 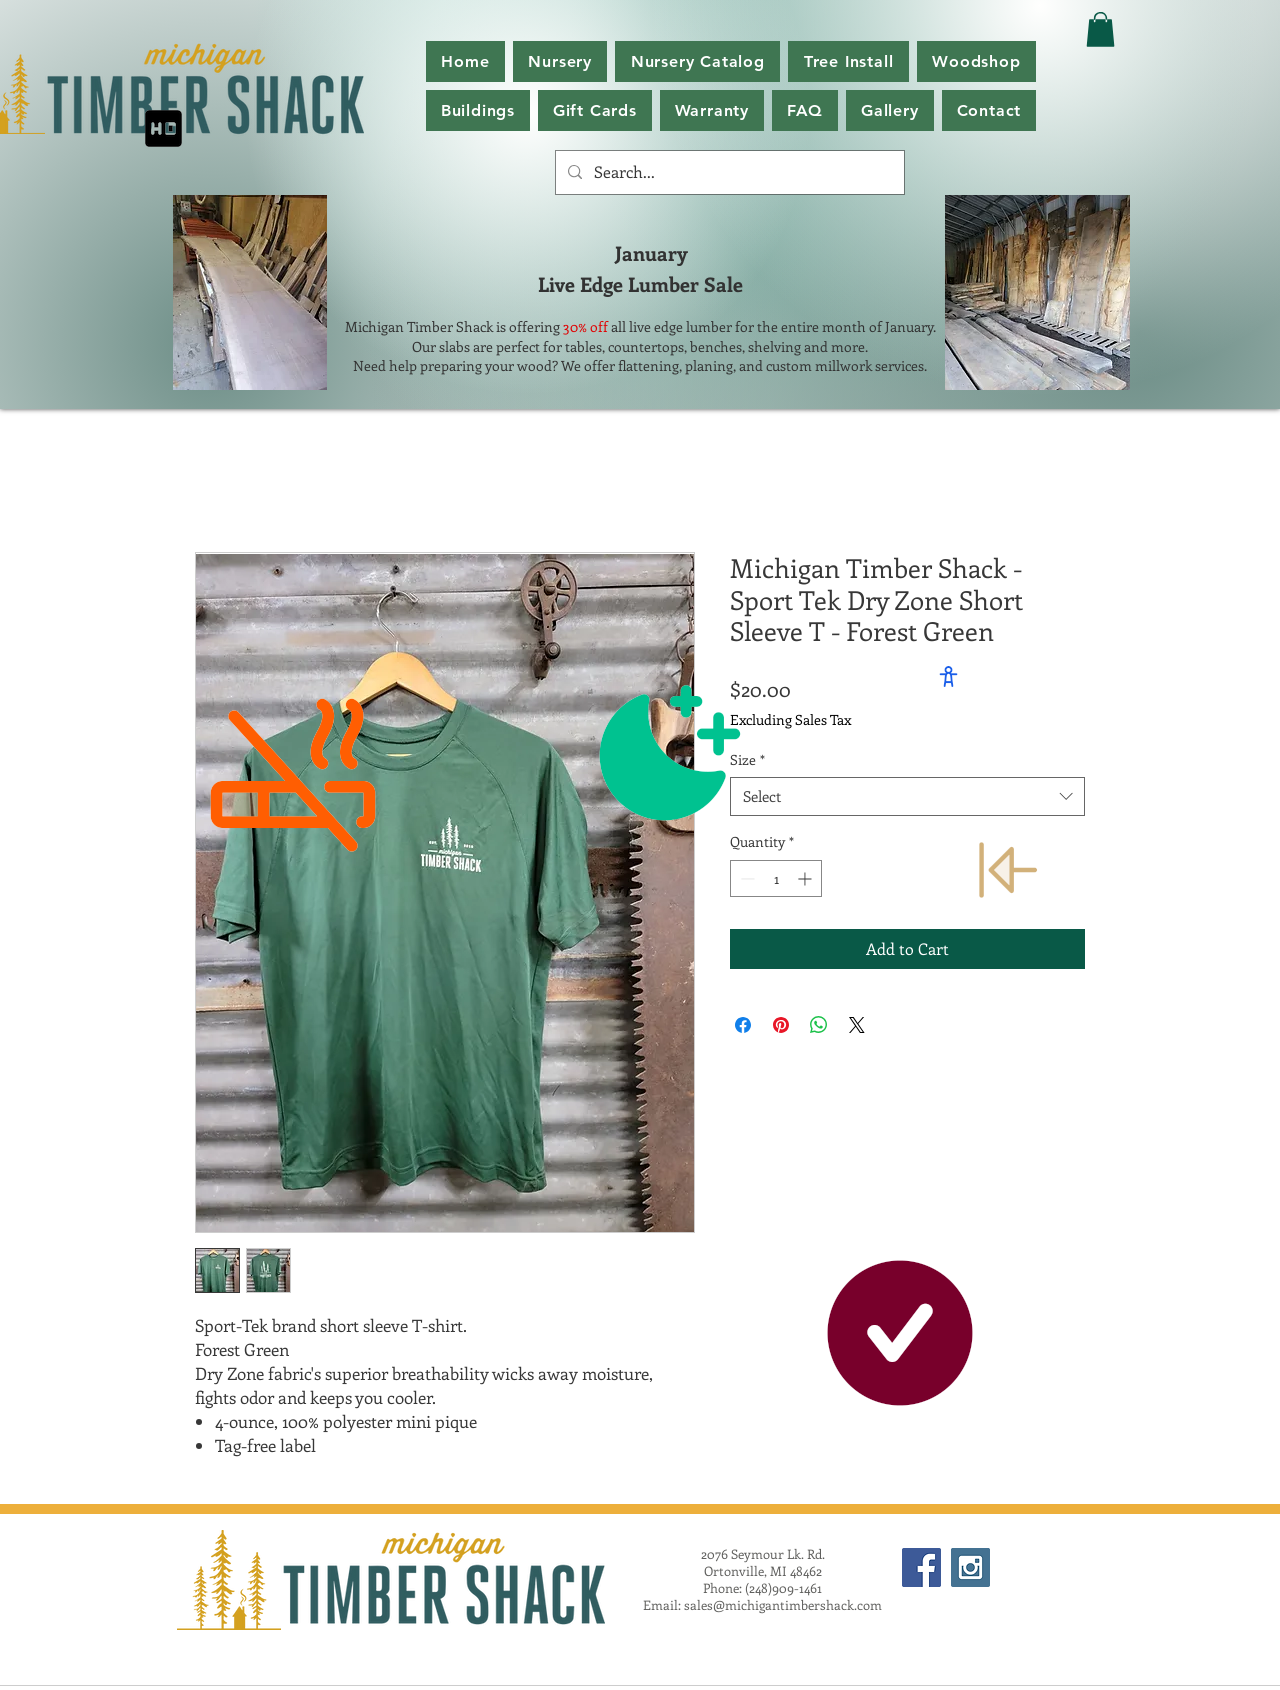 I want to click on indicates high definition video quality available, so click(x=163, y=128).